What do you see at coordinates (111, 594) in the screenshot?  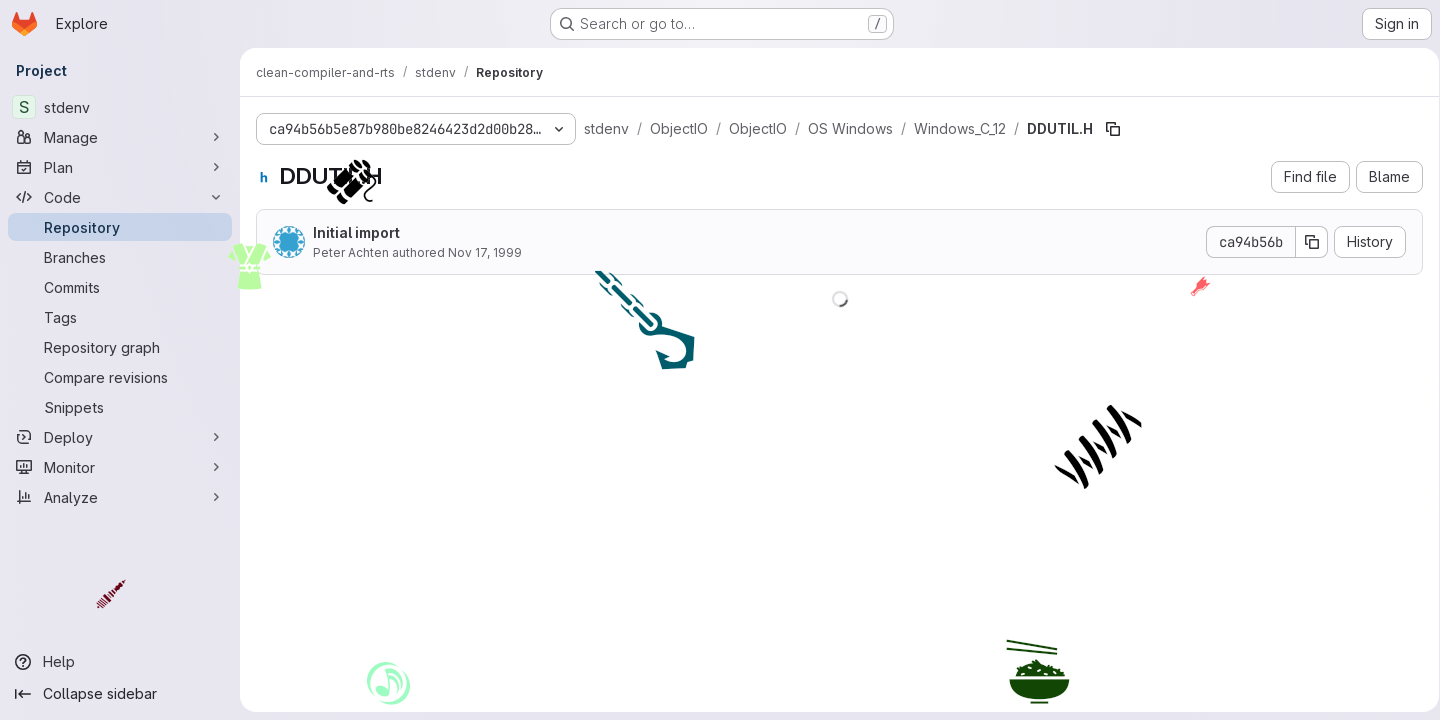 I see `view engine or vehicle diagnostics` at bounding box center [111, 594].